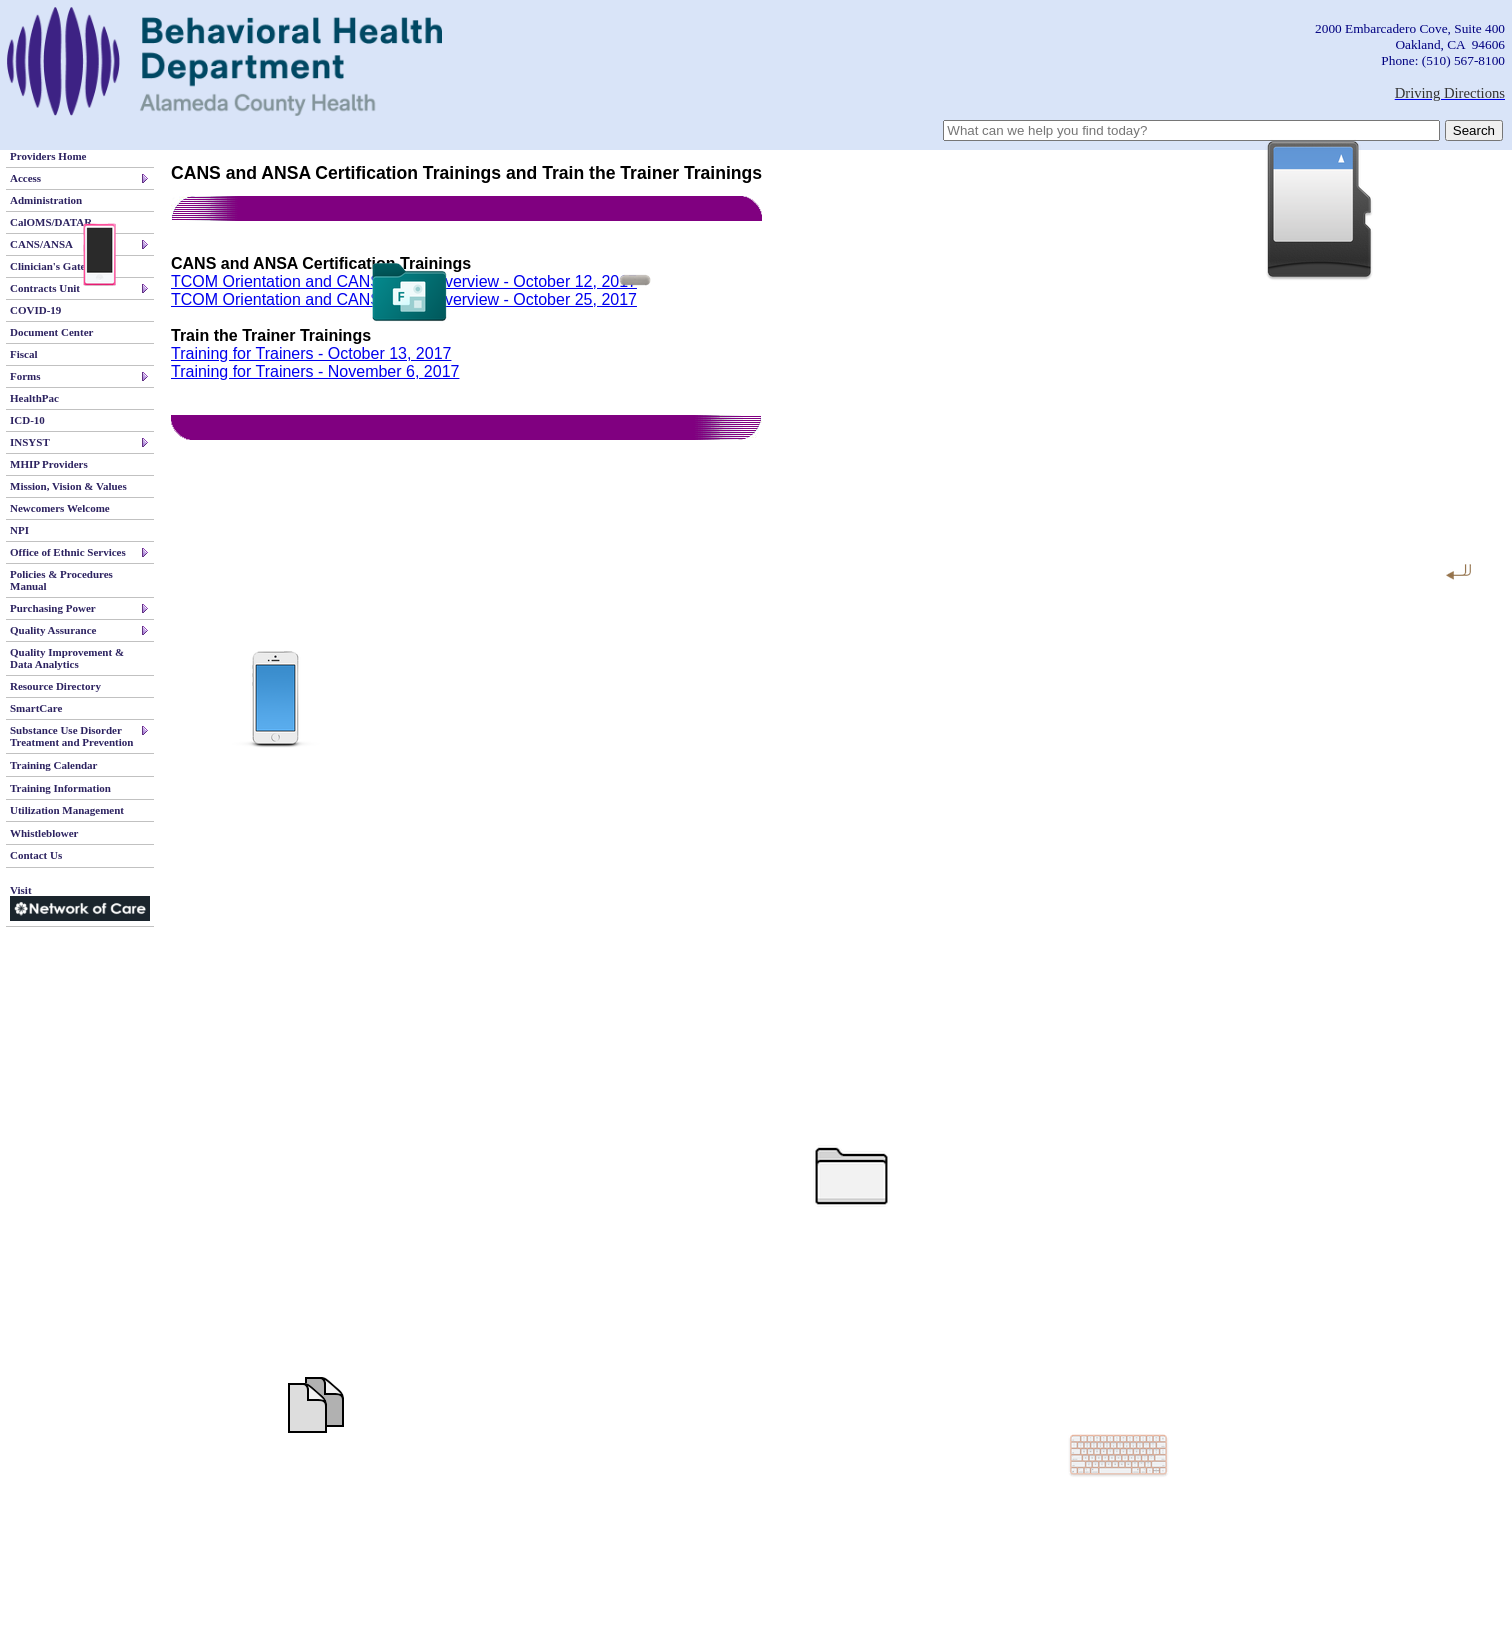  What do you see at coordinates (851, 1175) in the screenshot?
I see `access a mail folder` at bounding box center [851, 1175].